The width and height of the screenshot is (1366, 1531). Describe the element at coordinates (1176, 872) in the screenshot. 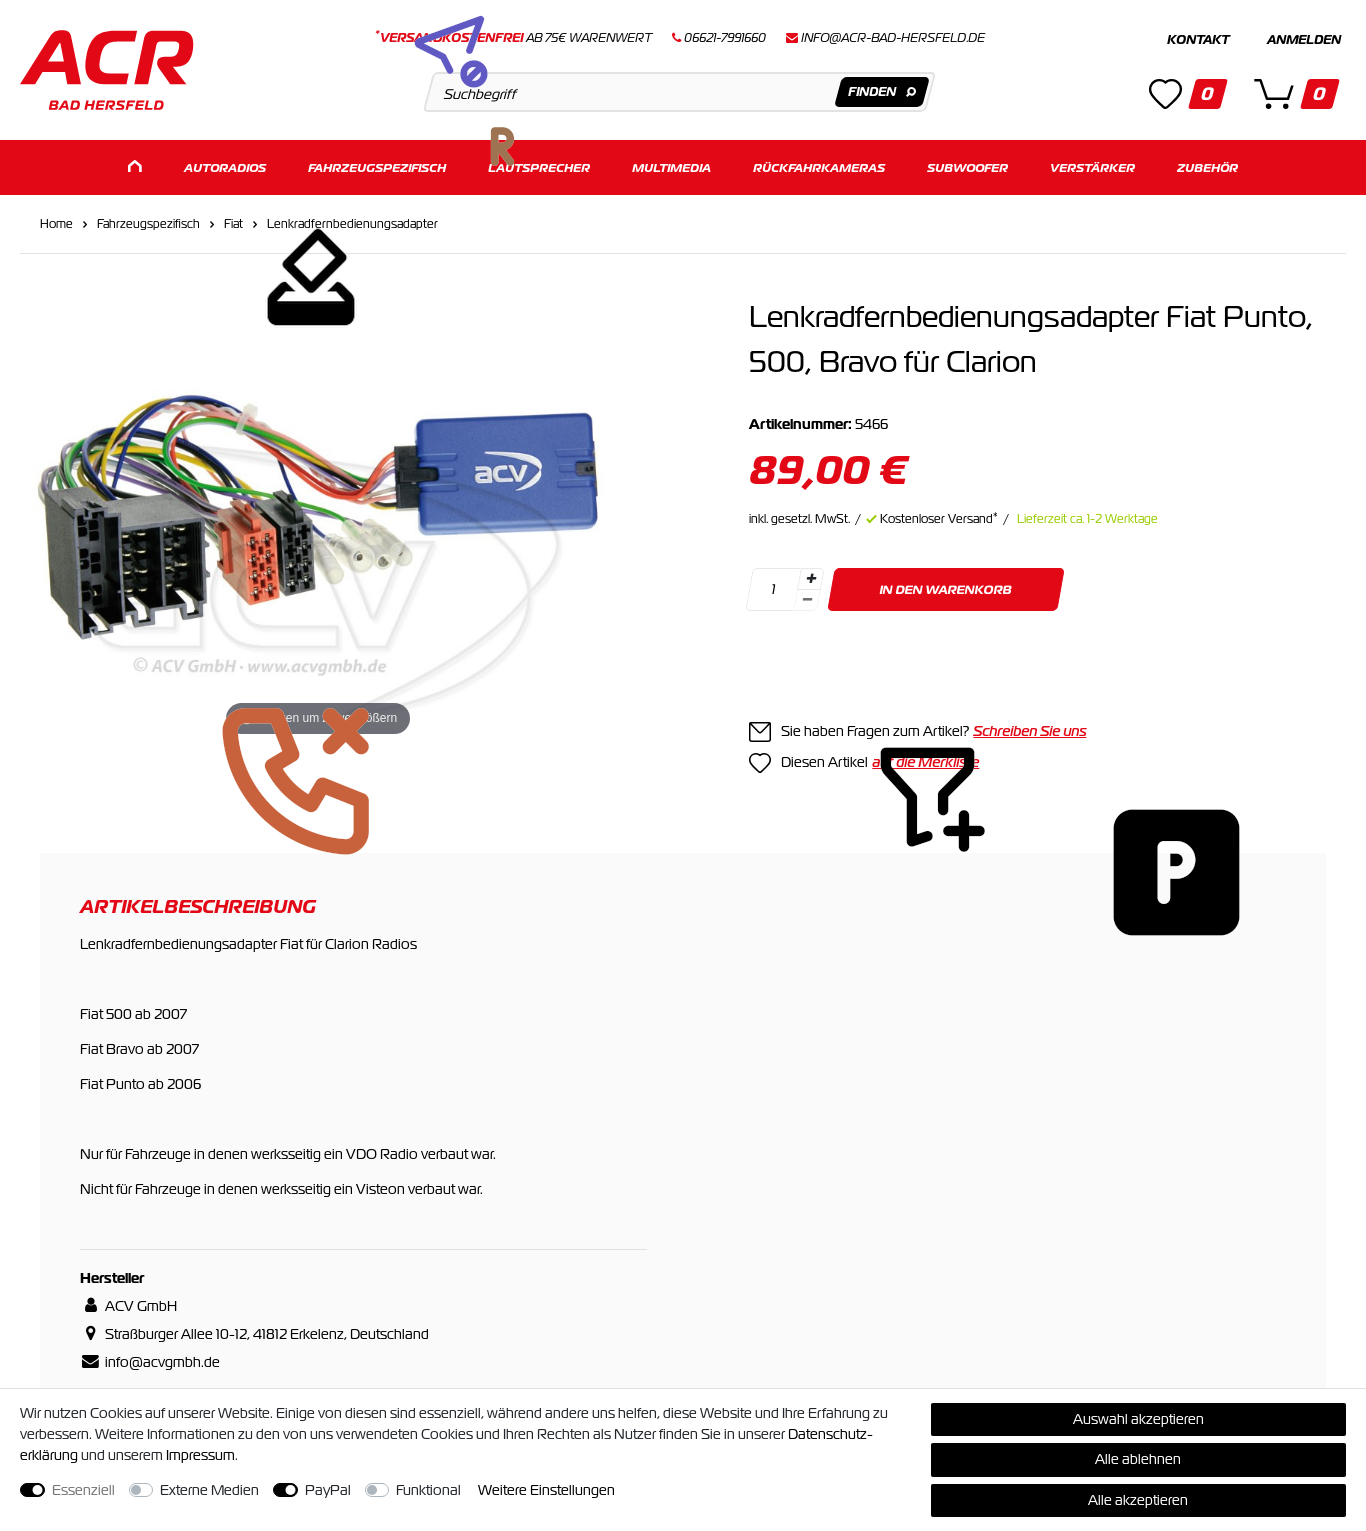

I see `parking location or availability` at that location.